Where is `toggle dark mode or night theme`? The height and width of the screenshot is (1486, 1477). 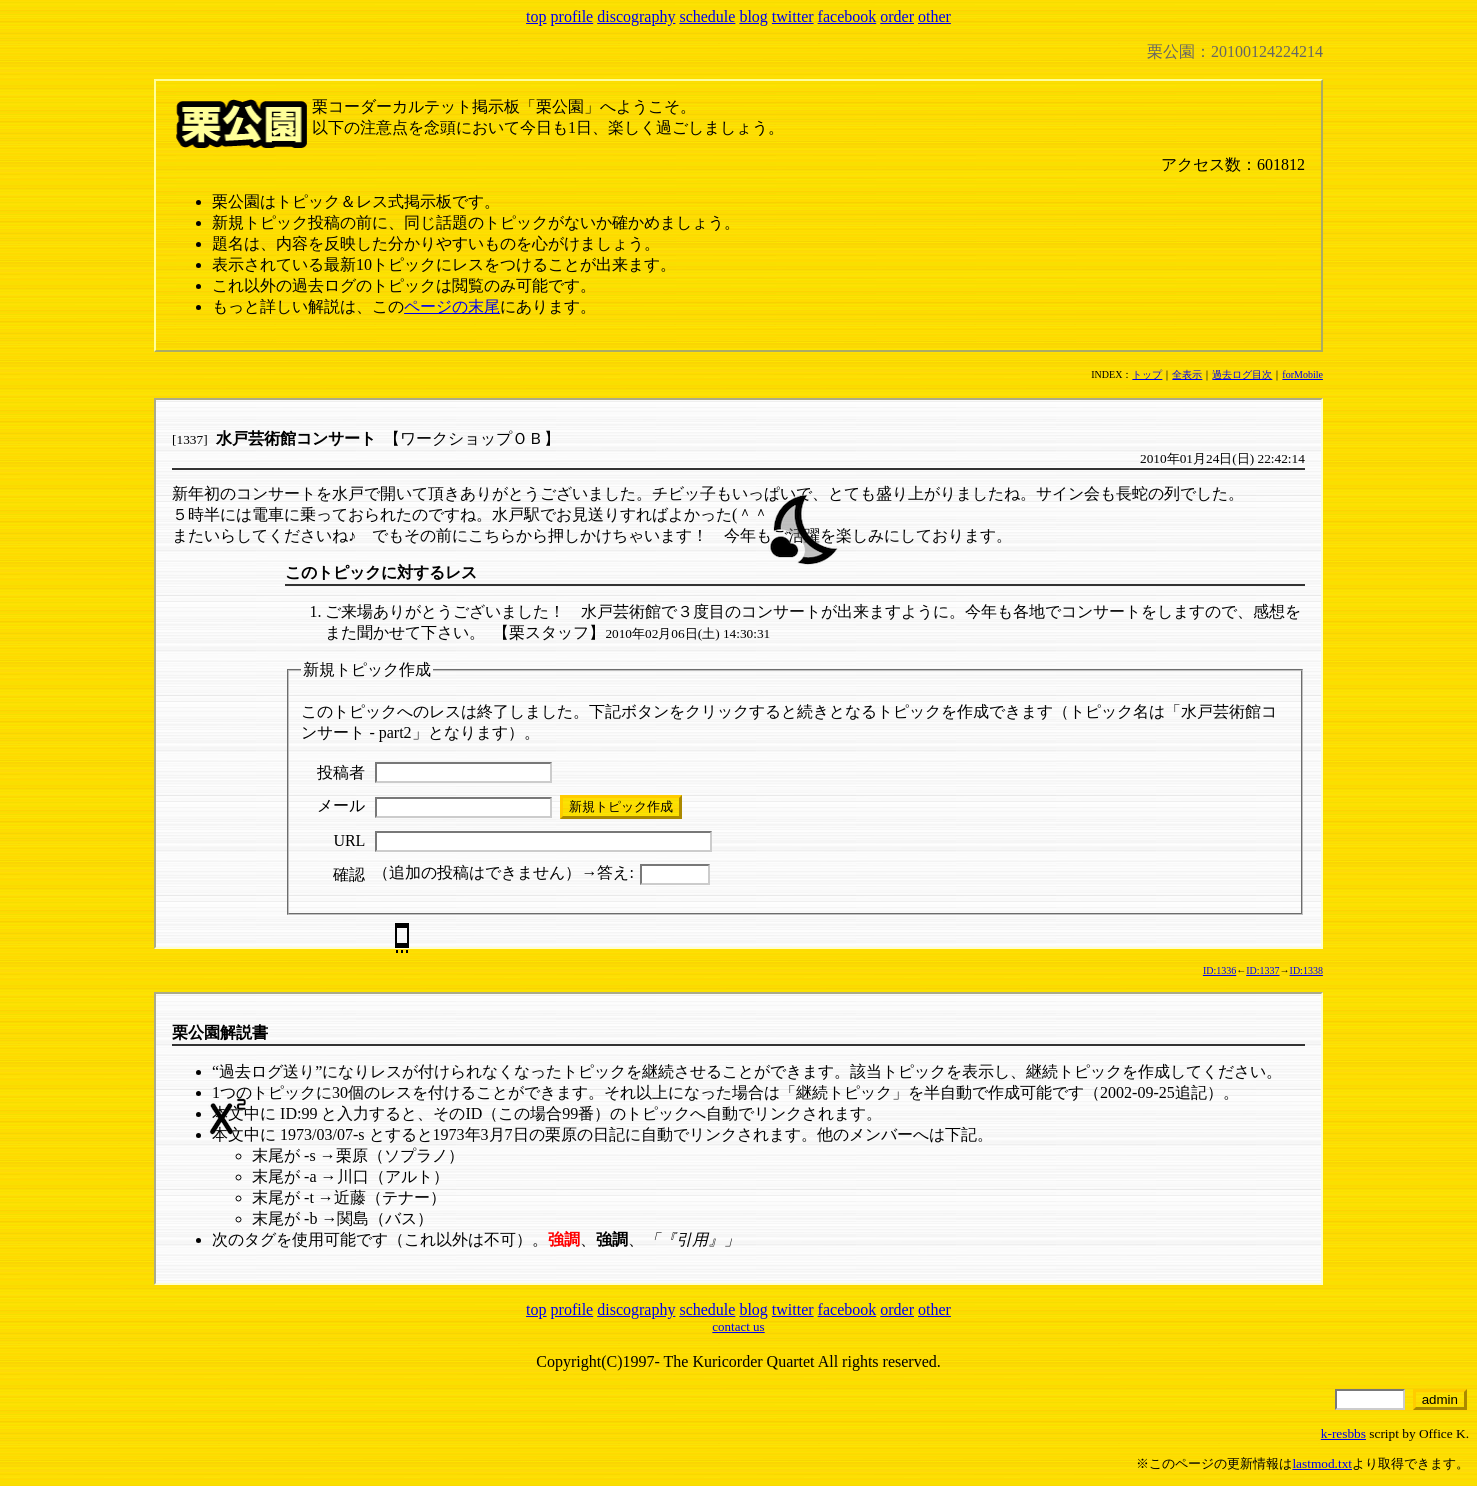 toggle dark mode or night theme is located at coordinates (808, 529).